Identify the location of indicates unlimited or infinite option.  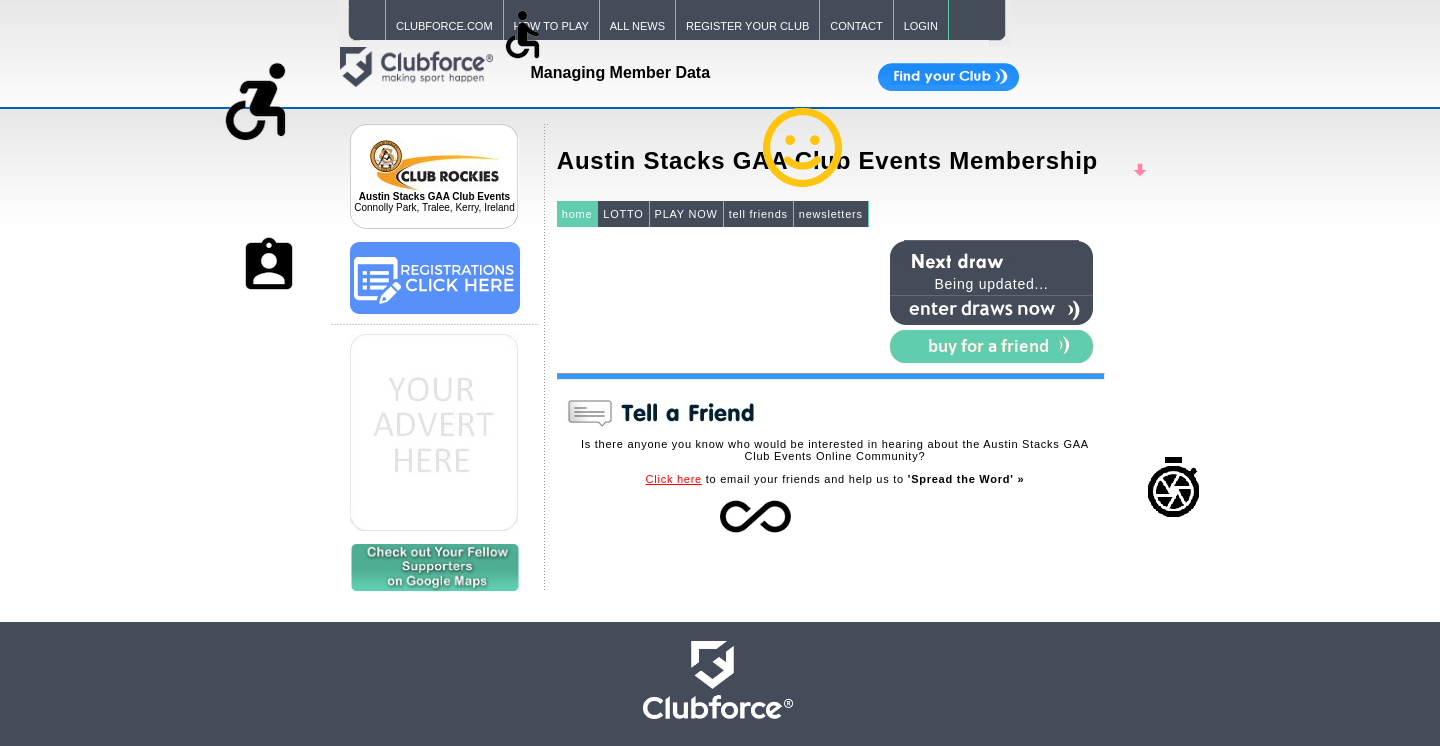
(755, 516).